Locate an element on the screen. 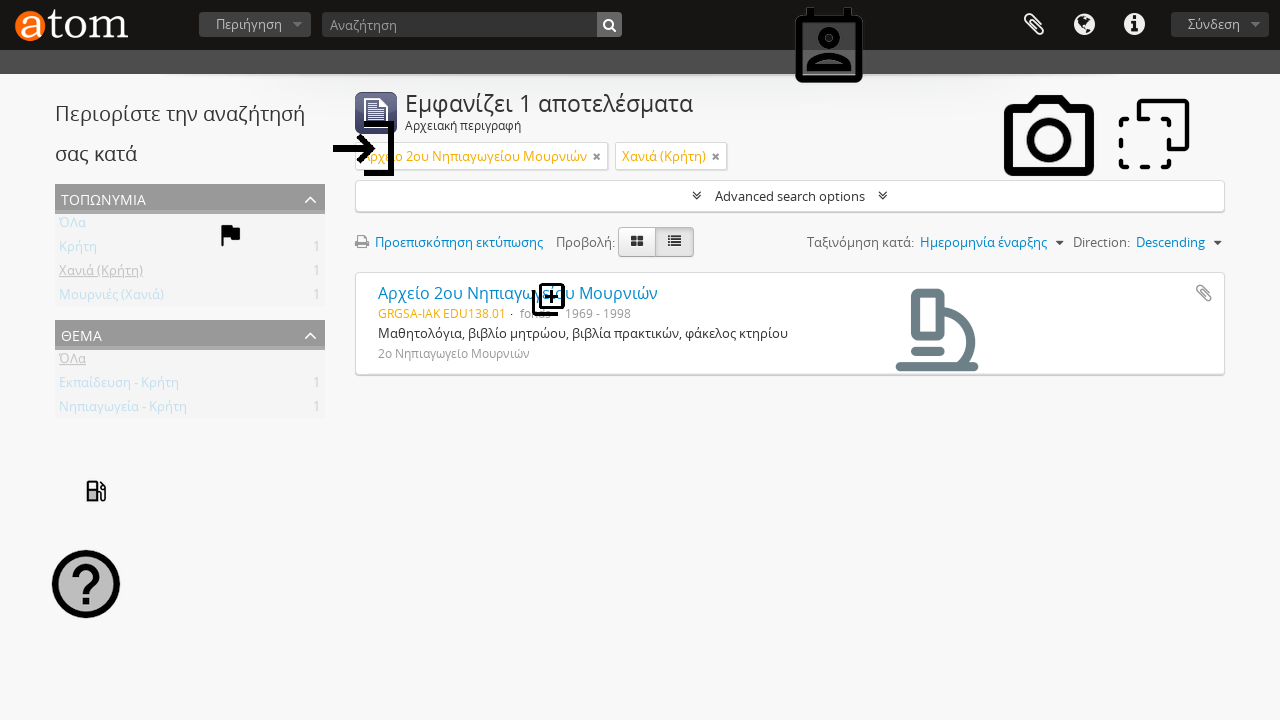 This screenshot has height=720, width=1280. access research or laboratory tools is located at coordinates (937, 333).